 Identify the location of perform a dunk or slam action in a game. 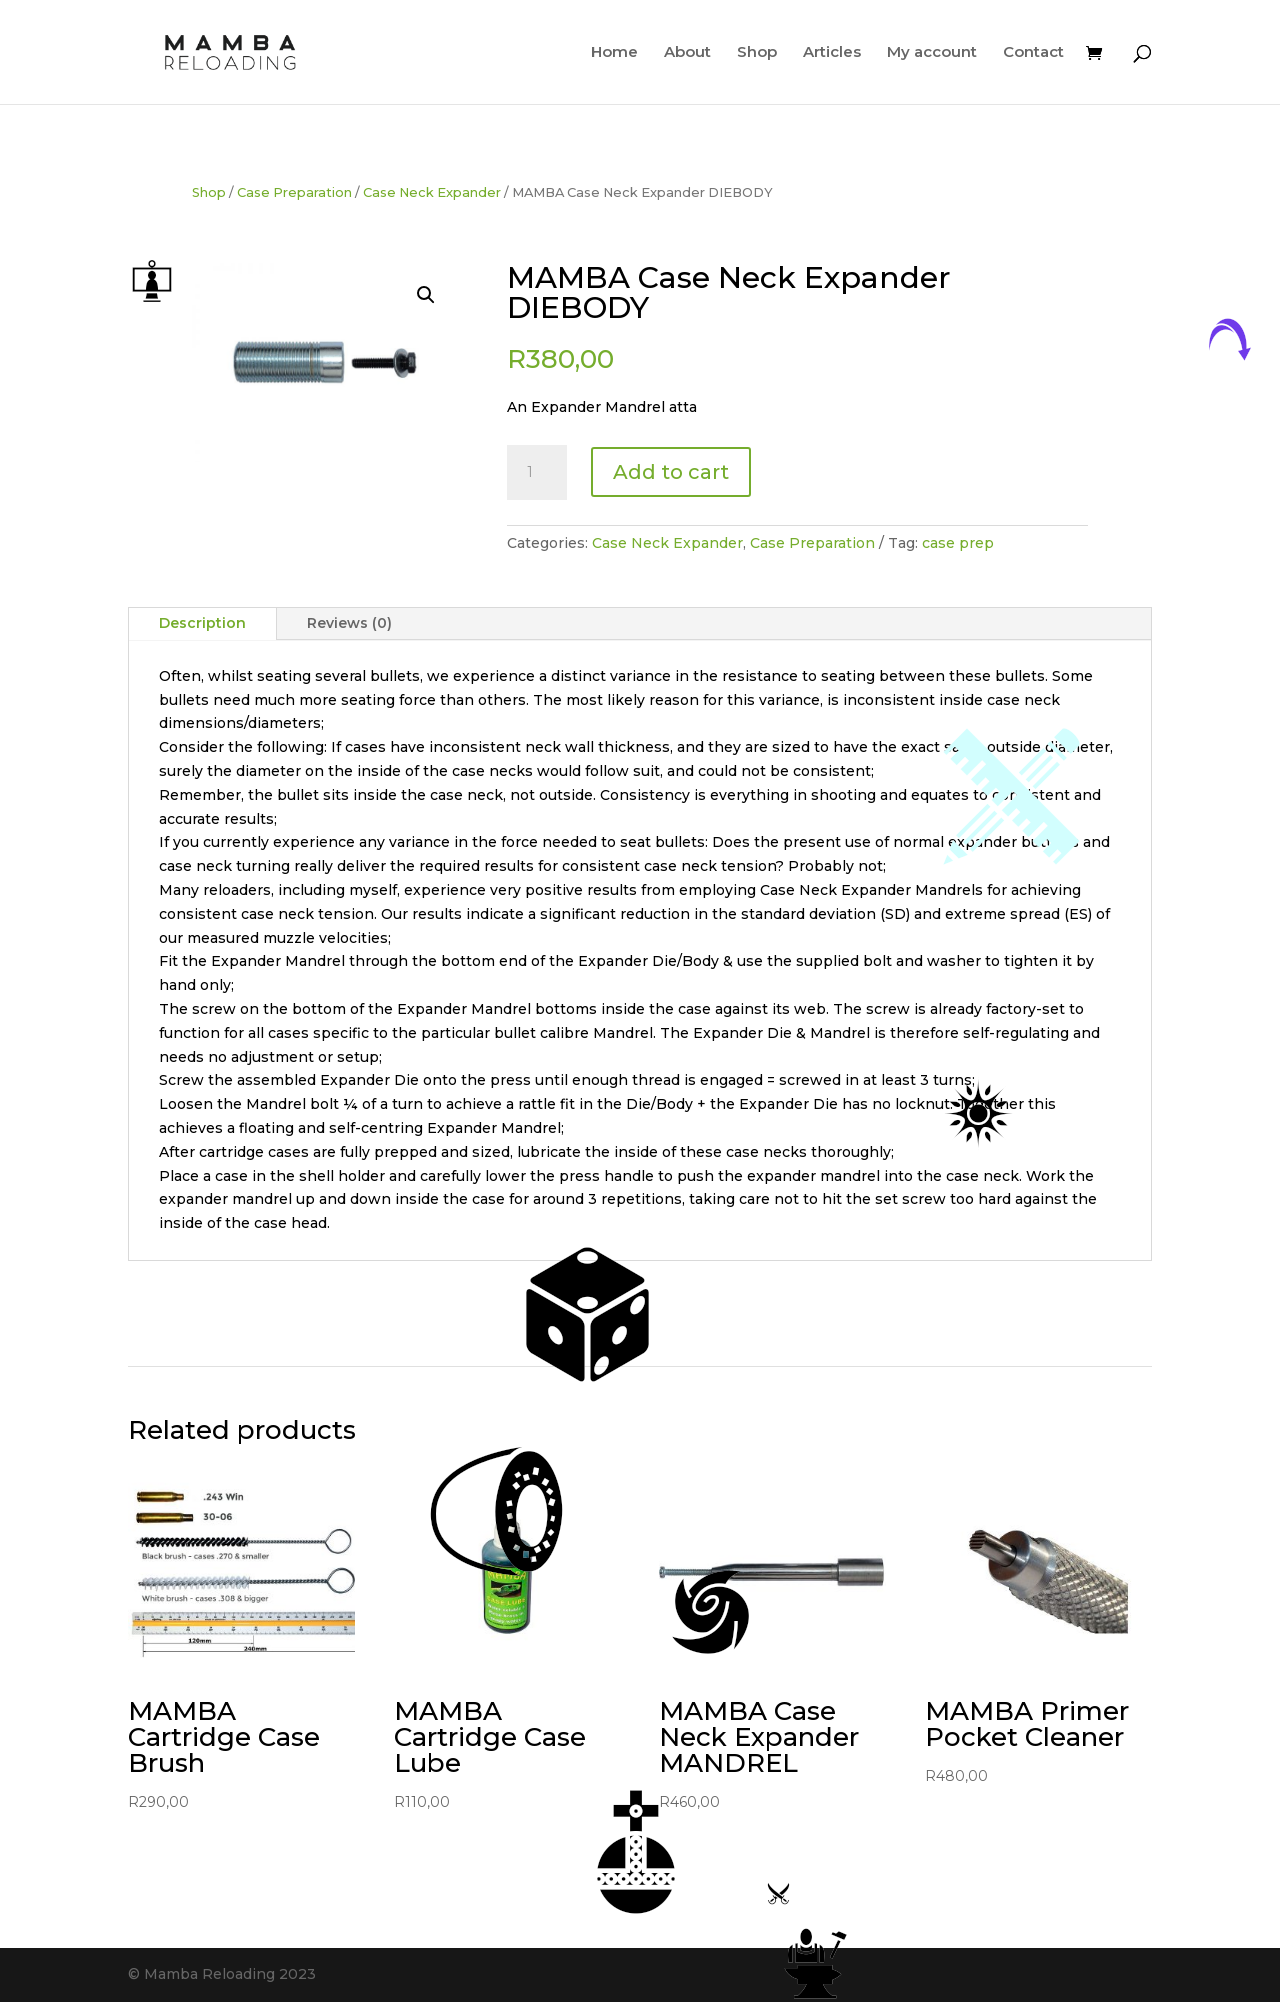
(1229, 339).